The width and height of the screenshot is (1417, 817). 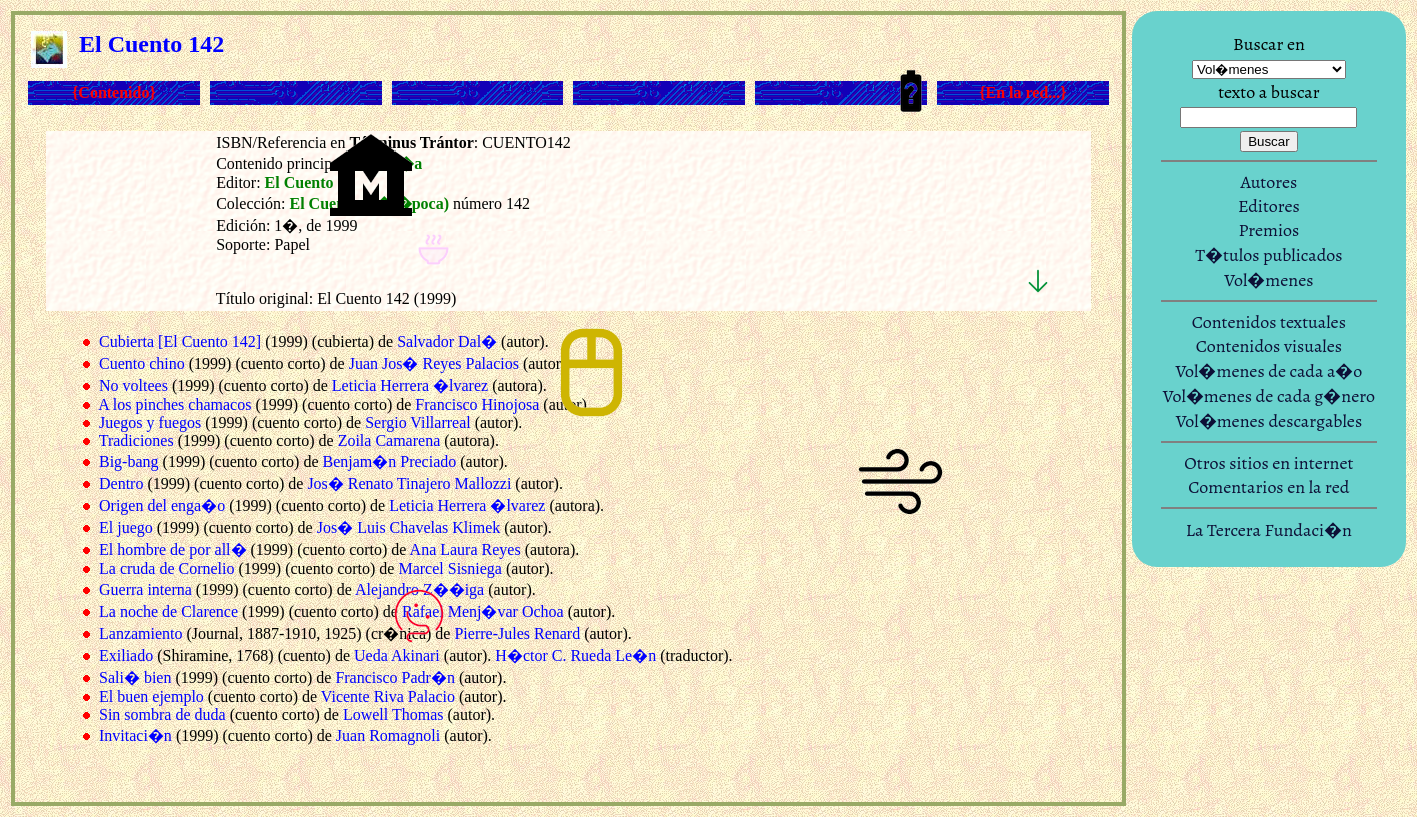 What do you see at coordinates (1038, 281) in the screenshot?
I see `scroll down or view more content` at bounding box center [1038, 281].